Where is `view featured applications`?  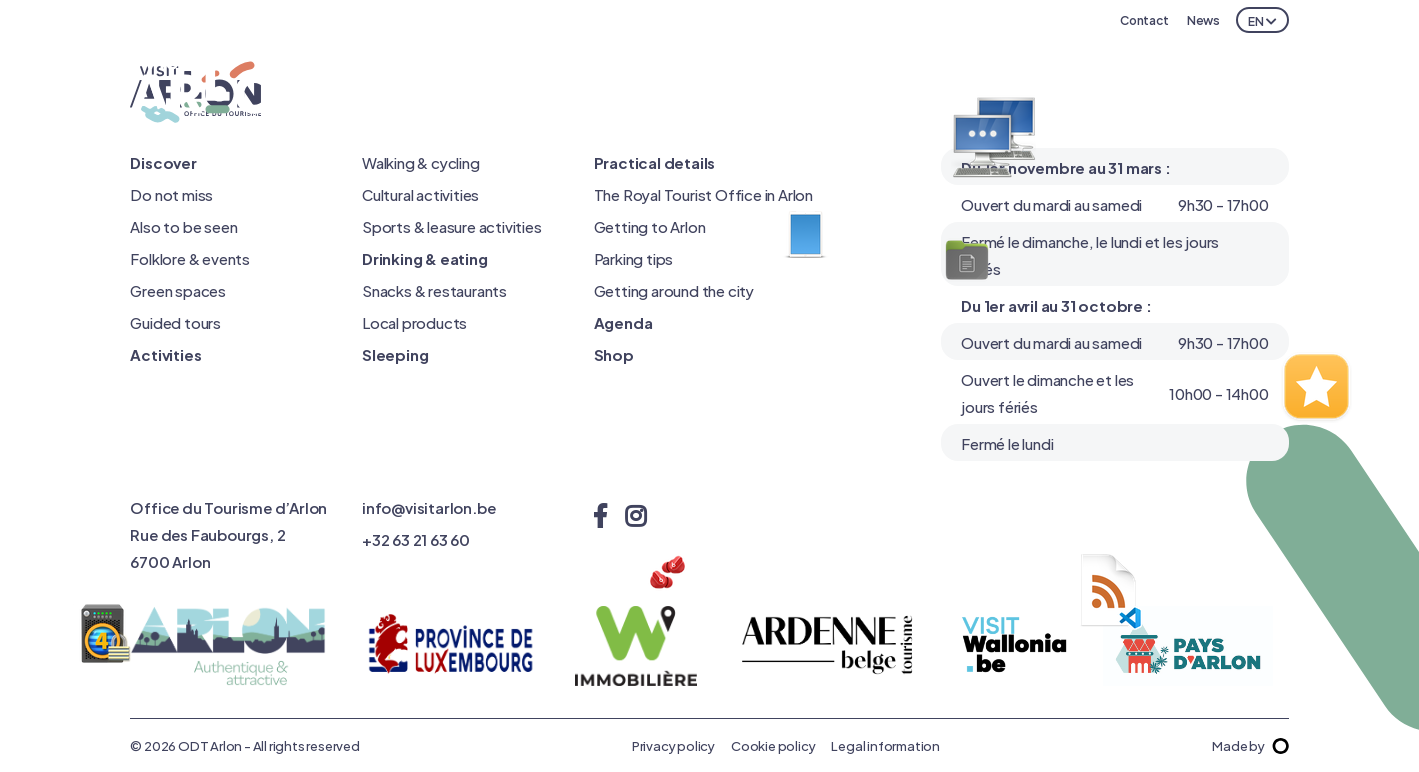
view featured applications is located at coordinates (1316, 387).